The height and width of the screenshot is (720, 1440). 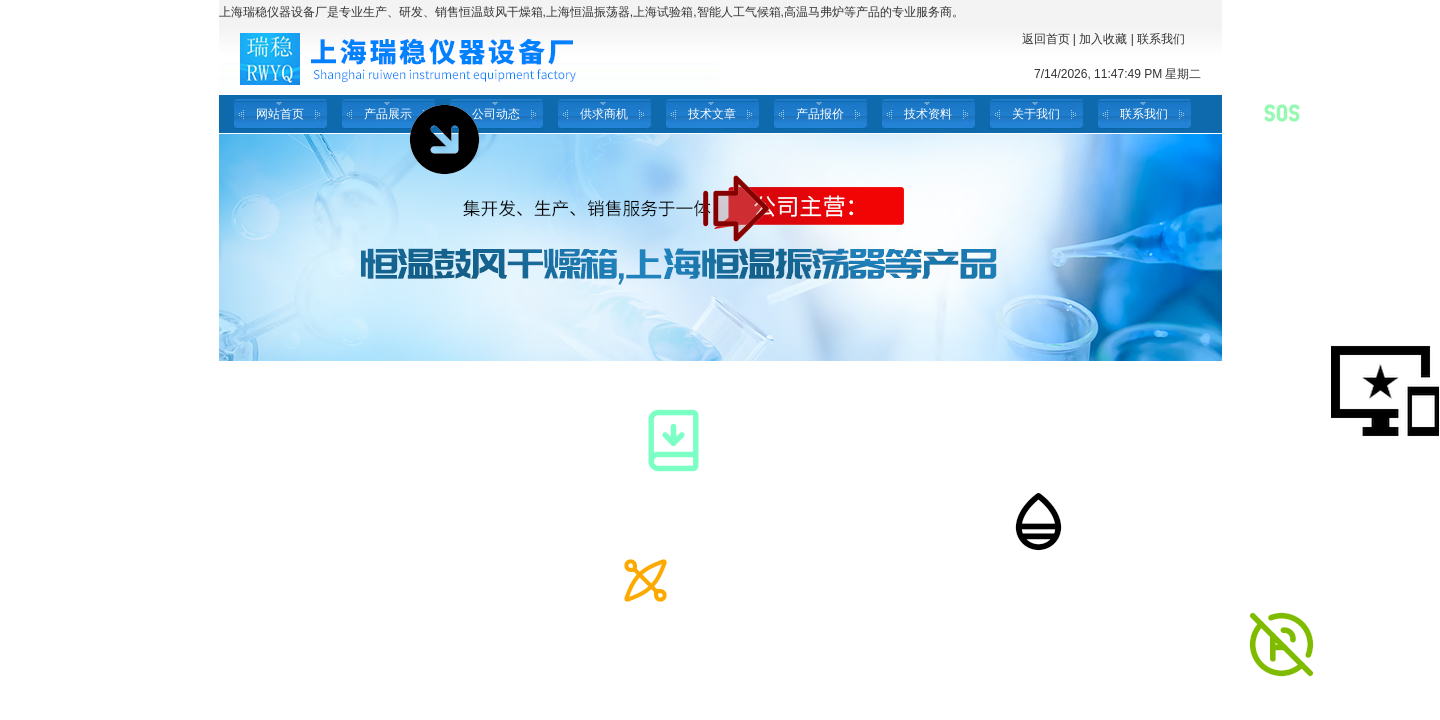 What do you see at coordinates (1281, 644) in the screenshot?
I see `no parking available` at bounding box center [1281, 644].